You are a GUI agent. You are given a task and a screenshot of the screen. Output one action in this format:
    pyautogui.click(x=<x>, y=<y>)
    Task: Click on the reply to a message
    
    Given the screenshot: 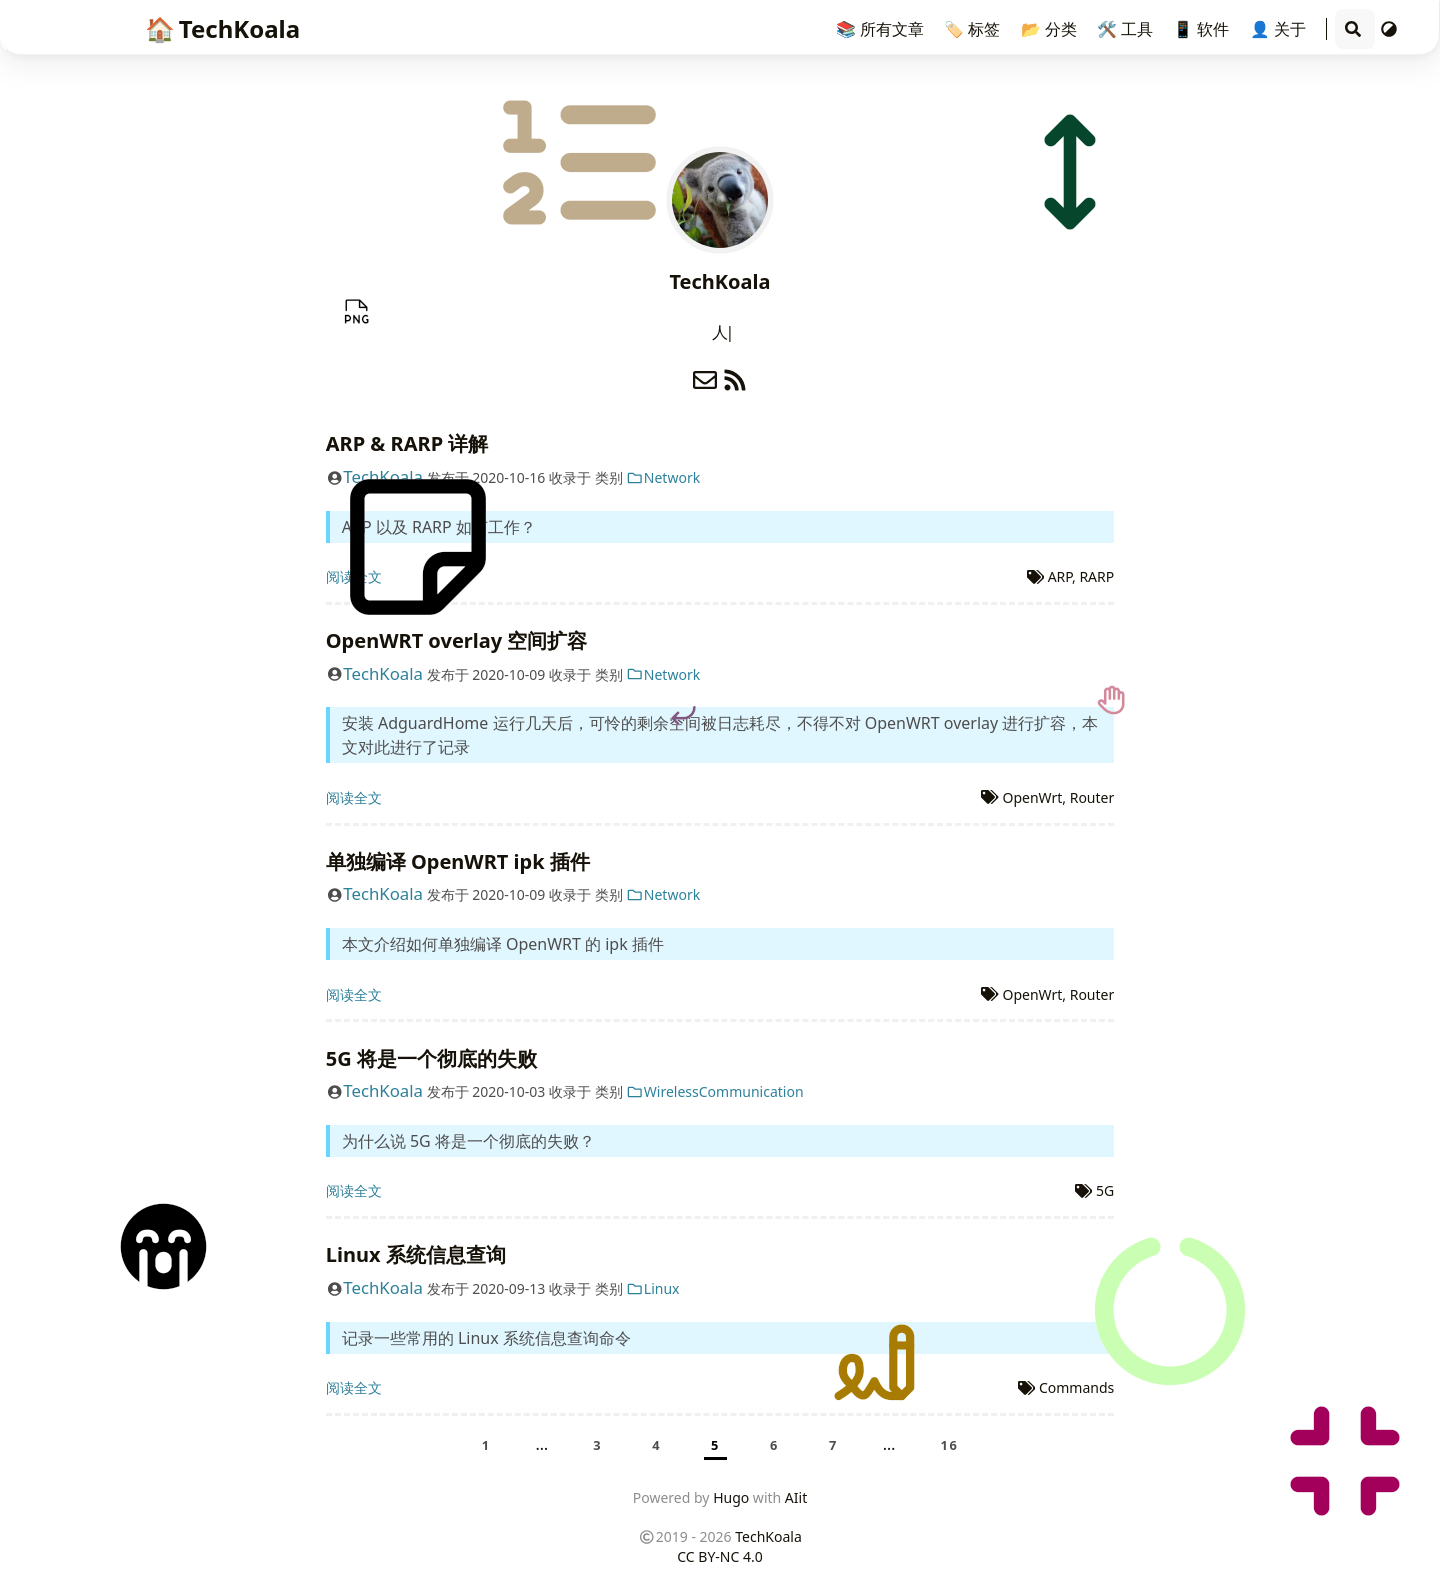 What is the action you would take?
    pyautogui.click(x=683, y=715)
    